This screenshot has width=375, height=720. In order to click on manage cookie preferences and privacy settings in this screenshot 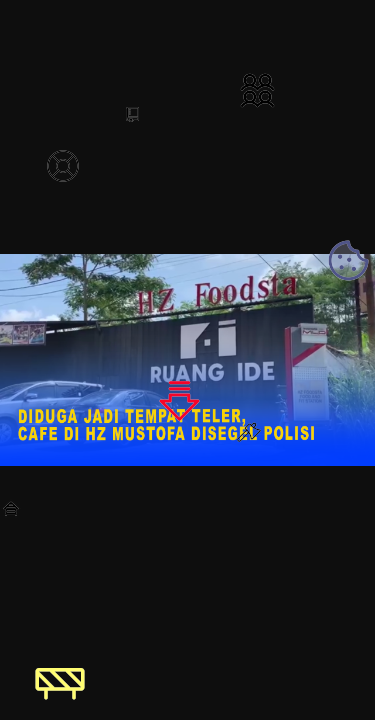, I will do `click(348, 260)`.